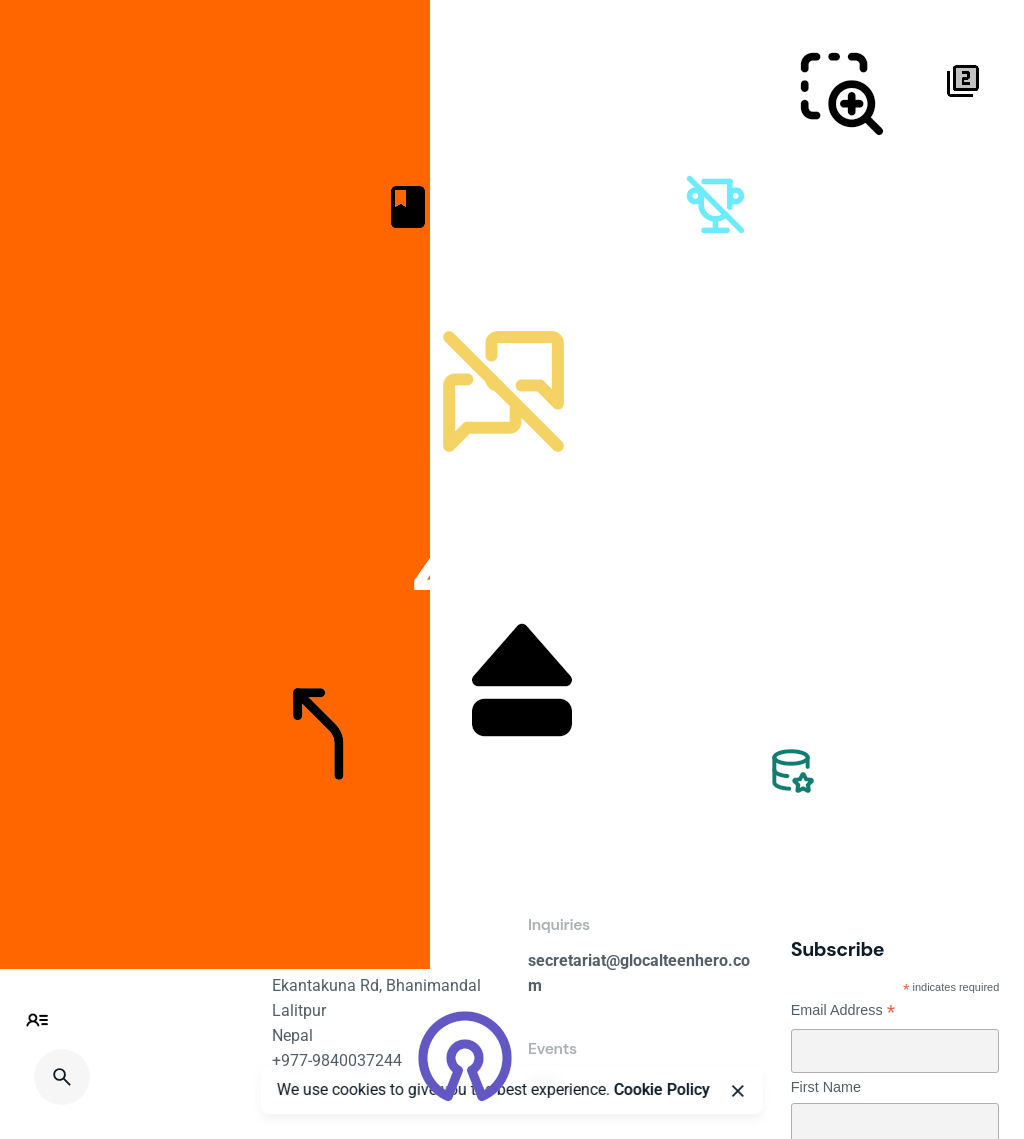 The width and height of the screenshot is (1024, 1139). I want to click on zoom in on a selected area, so click(840, 92).